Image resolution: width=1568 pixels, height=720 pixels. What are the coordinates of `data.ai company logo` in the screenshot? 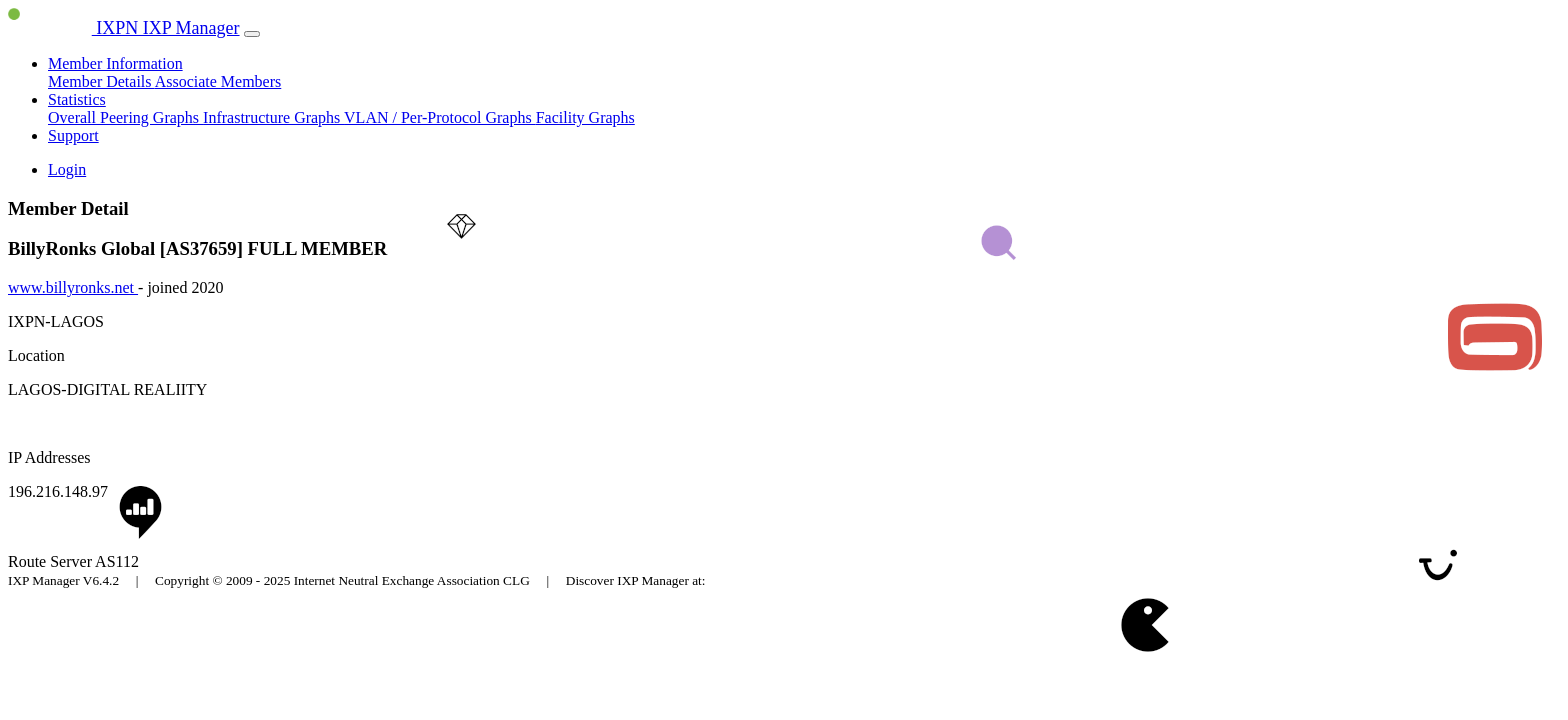 It's located at (461, 226).